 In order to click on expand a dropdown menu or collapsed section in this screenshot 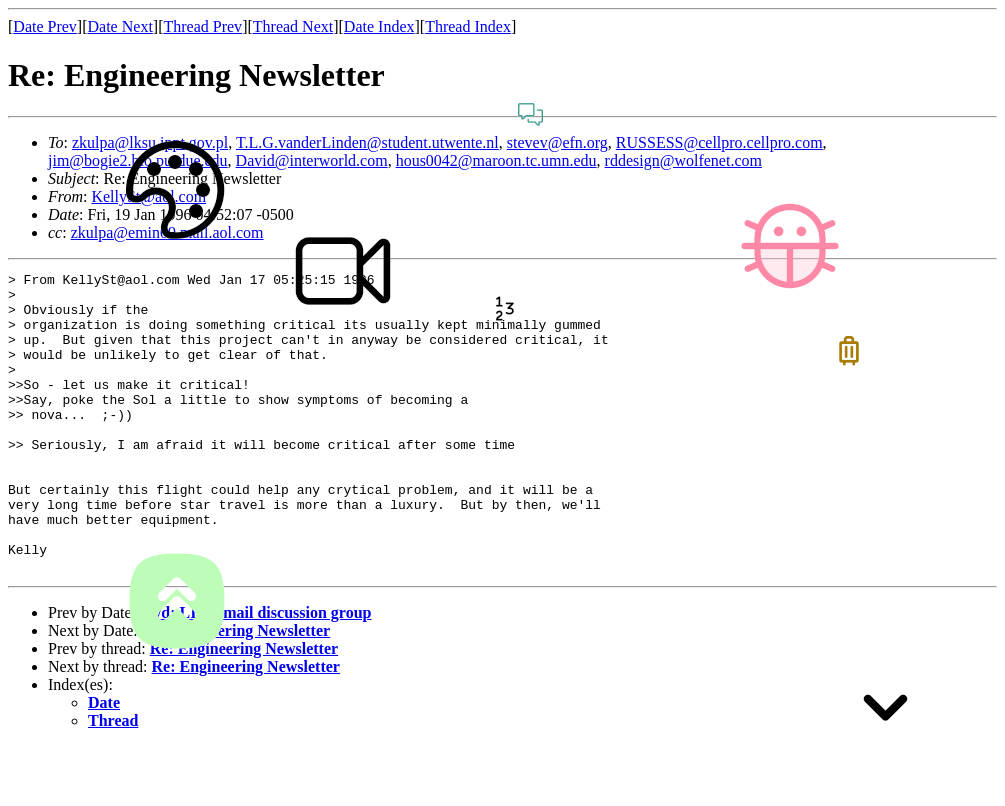, I will do `click(885, 705)`.